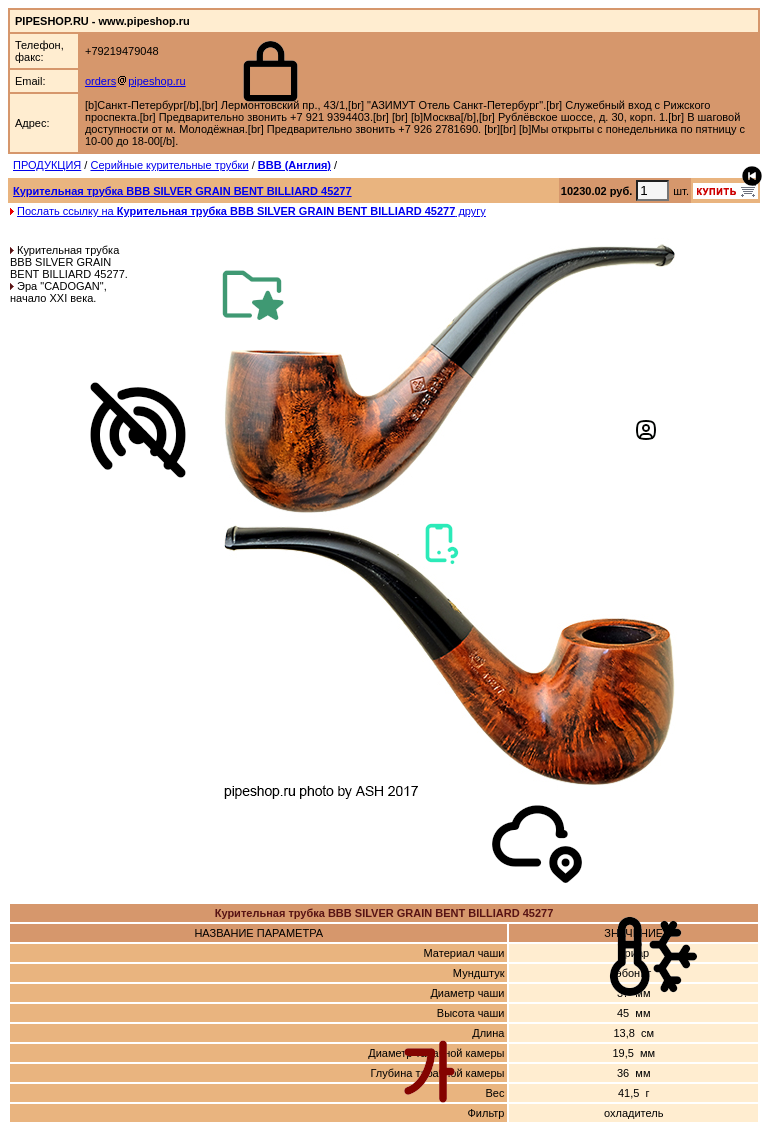 The image size is (768, 1132). I want to click on switch to korean keyboard input, so click(427, 1071).